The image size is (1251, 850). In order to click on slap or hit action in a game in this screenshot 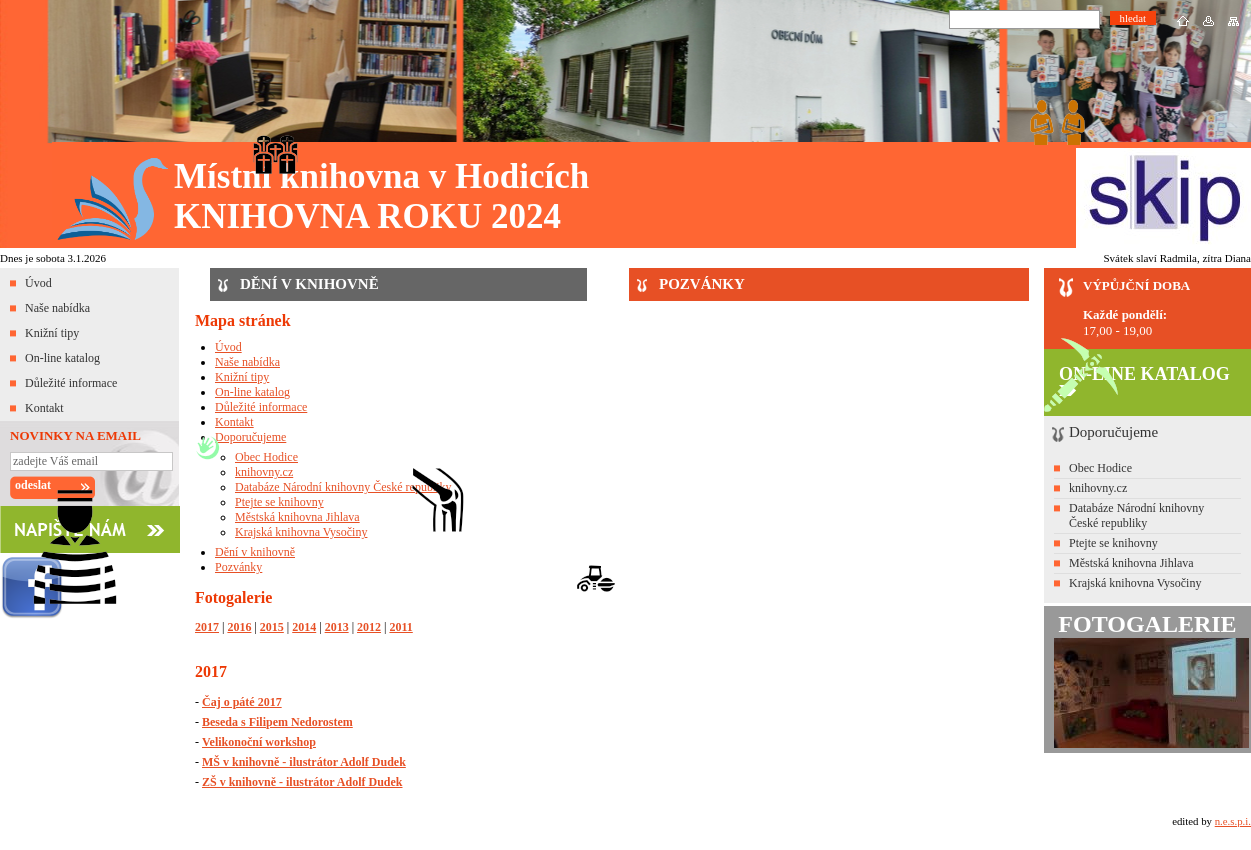, I will do `click(207, 447)`.